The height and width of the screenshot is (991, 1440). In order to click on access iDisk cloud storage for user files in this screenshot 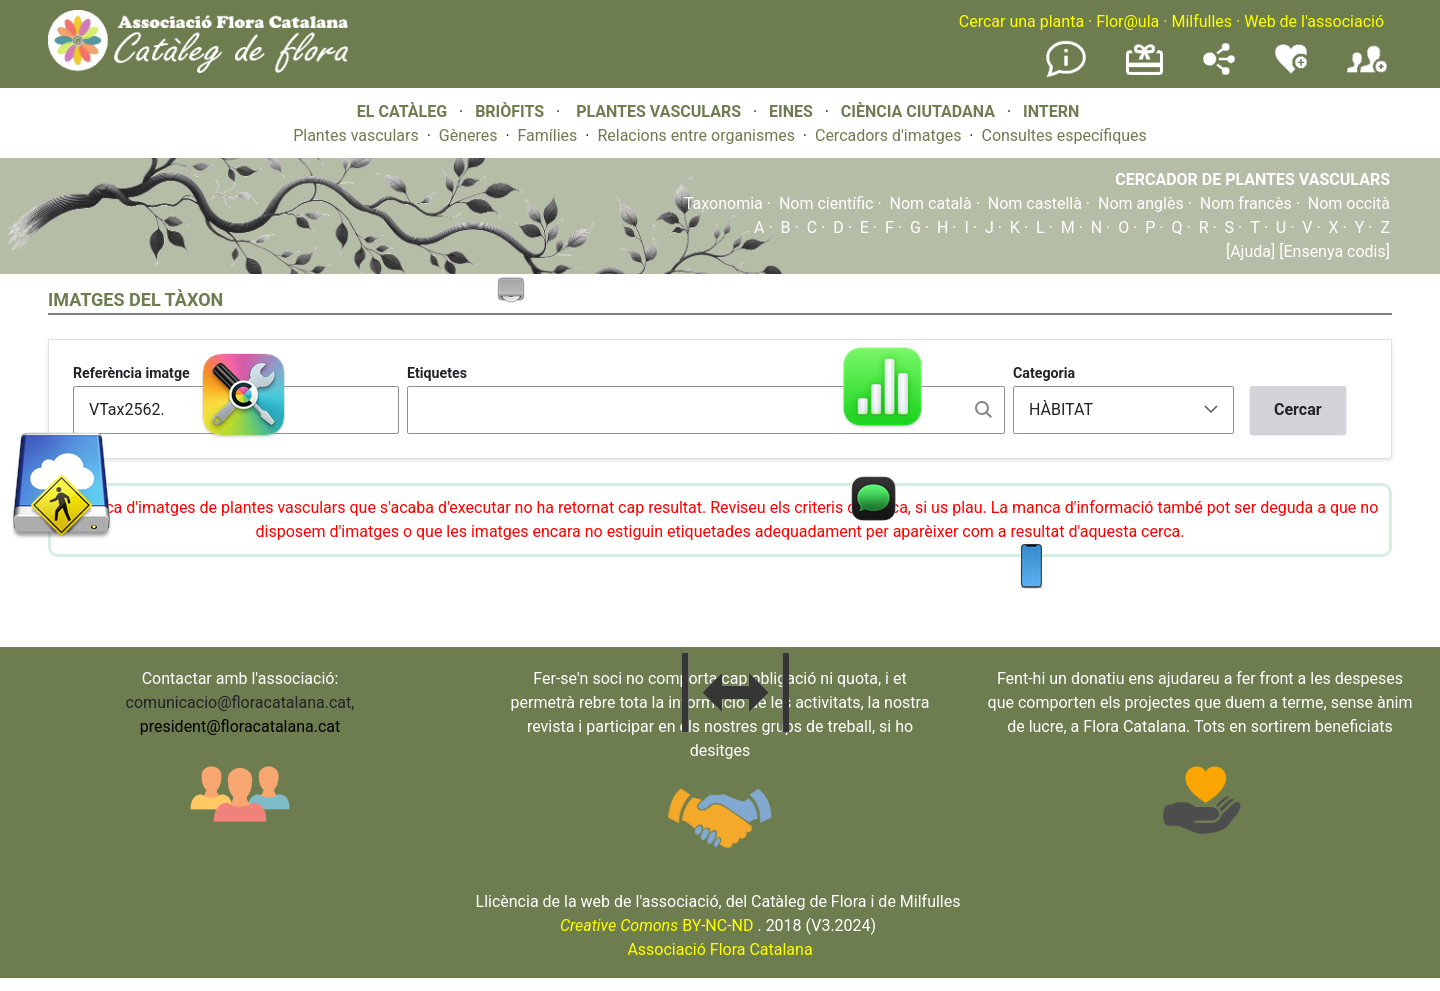, I will do `click(61, 485)`.